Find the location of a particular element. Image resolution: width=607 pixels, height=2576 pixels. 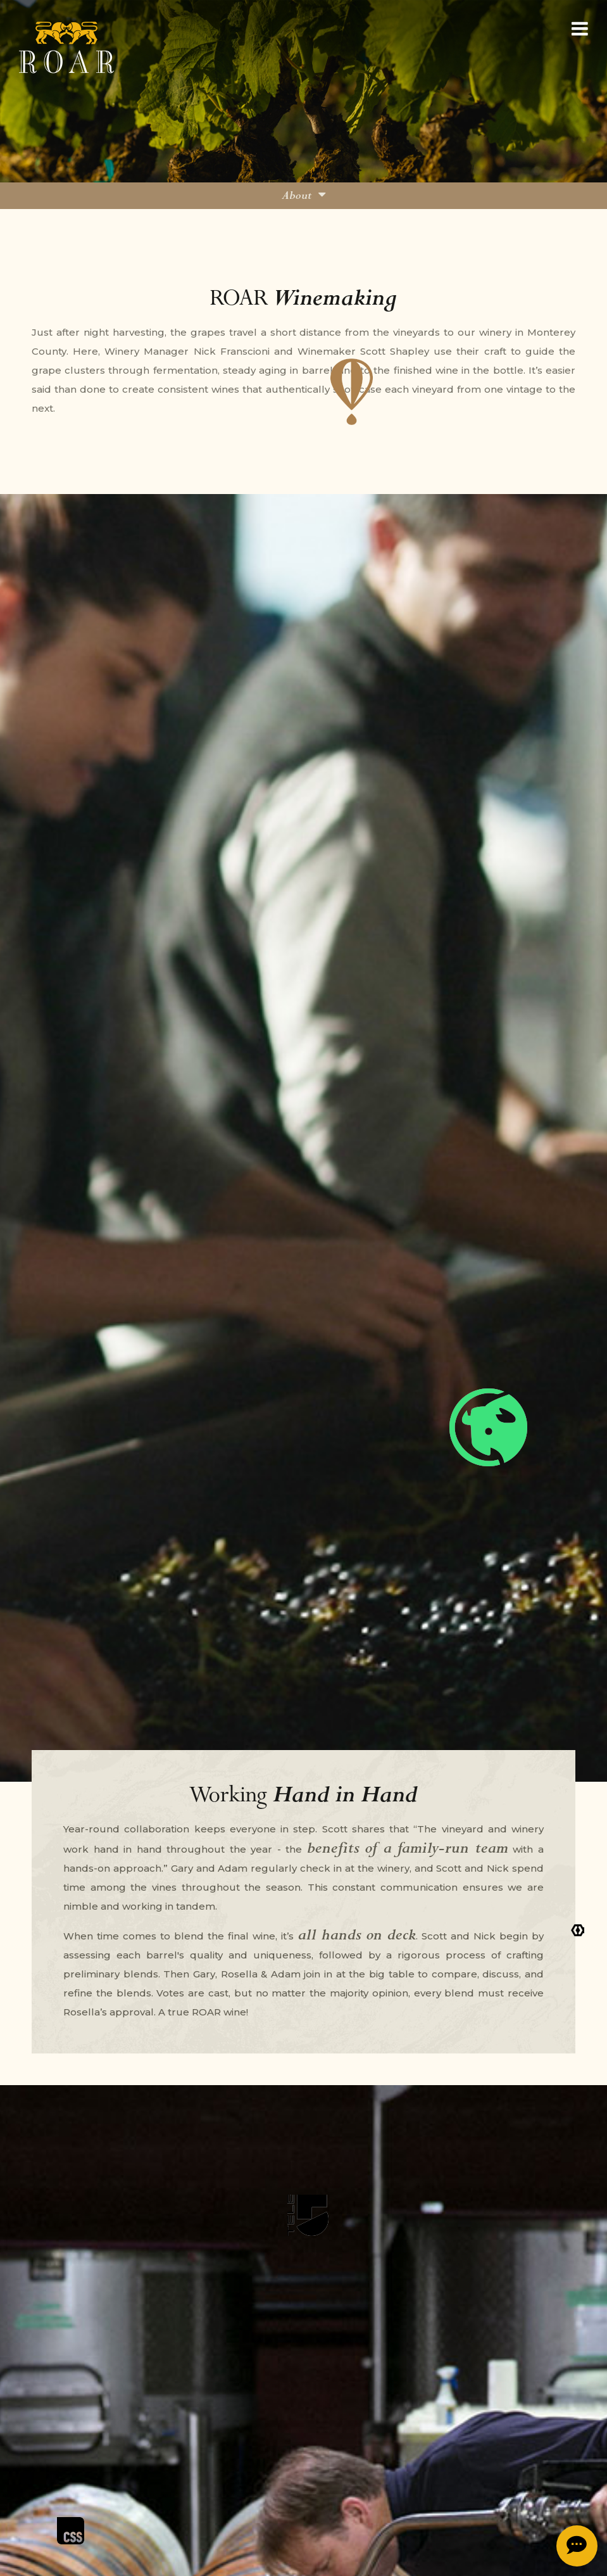

fly.io logo - cloud hosting and deployment platform is located at coordinates (351, 391).